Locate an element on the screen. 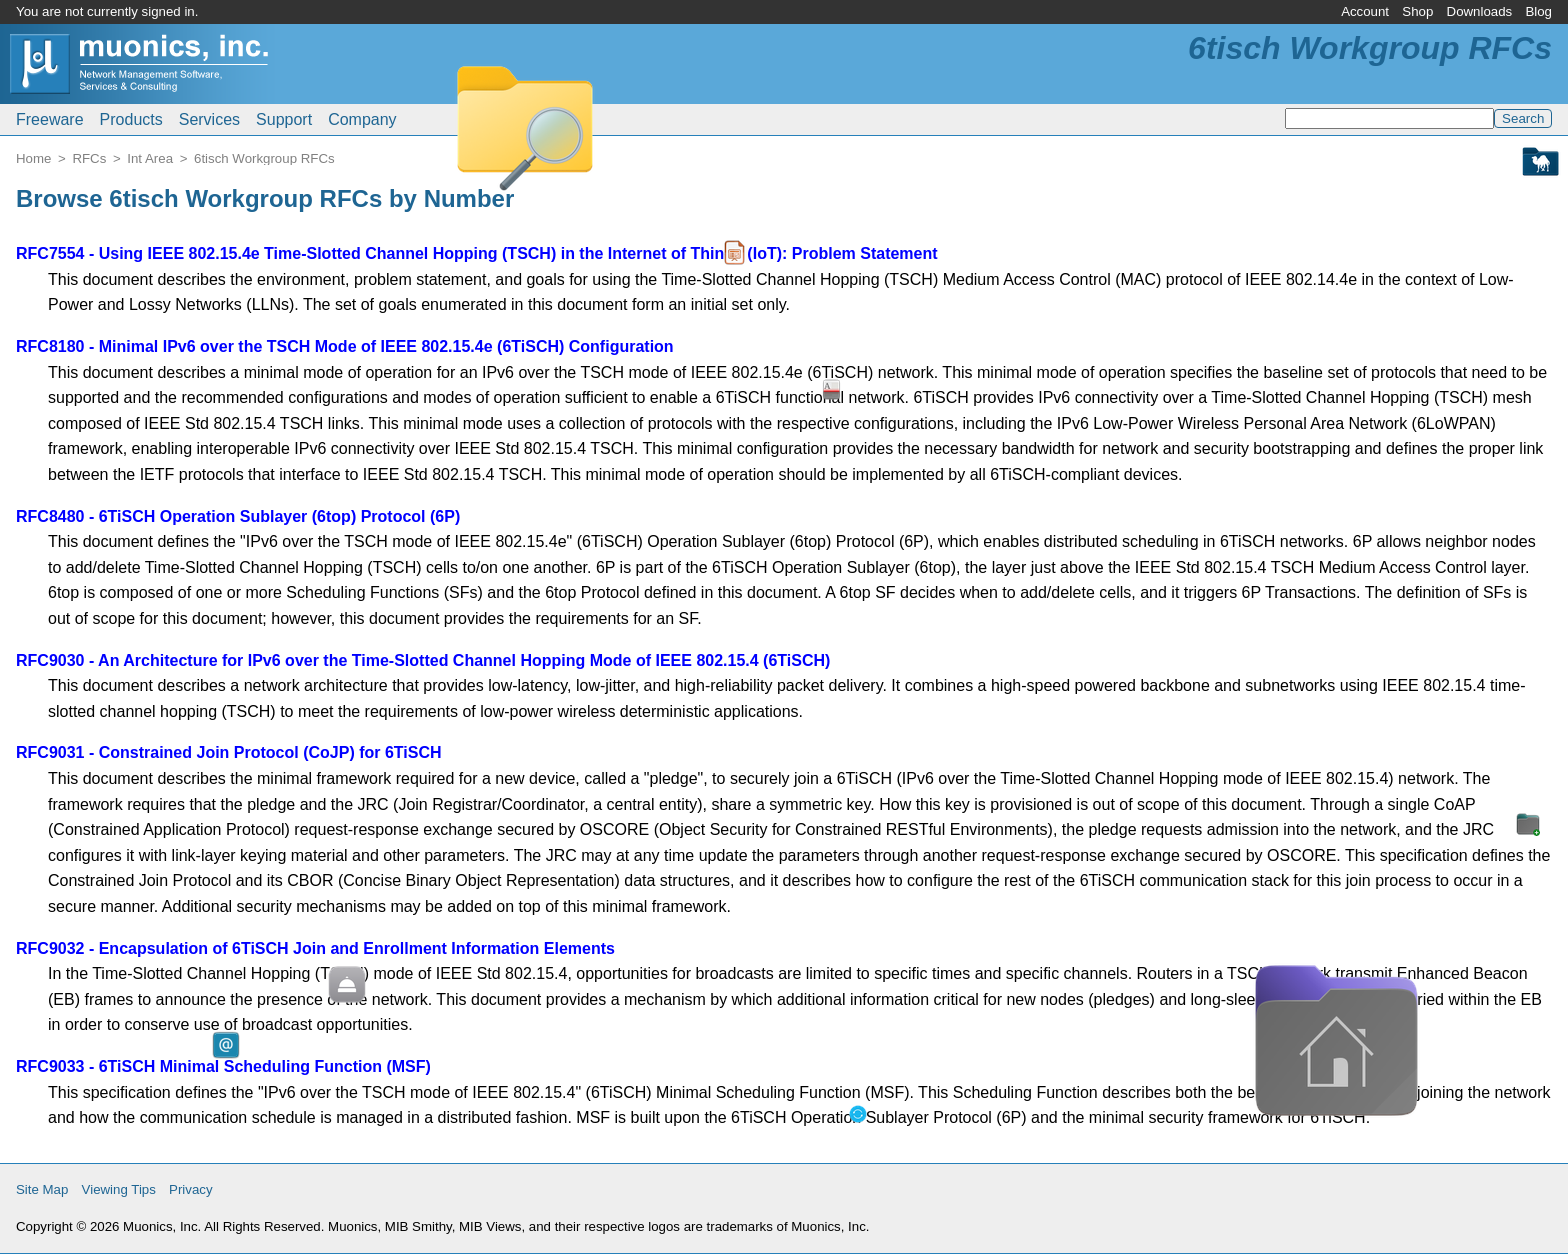 The height and width of the screenshot is (1254, 1568). search within folder contents is located at coordinates (525, 123).